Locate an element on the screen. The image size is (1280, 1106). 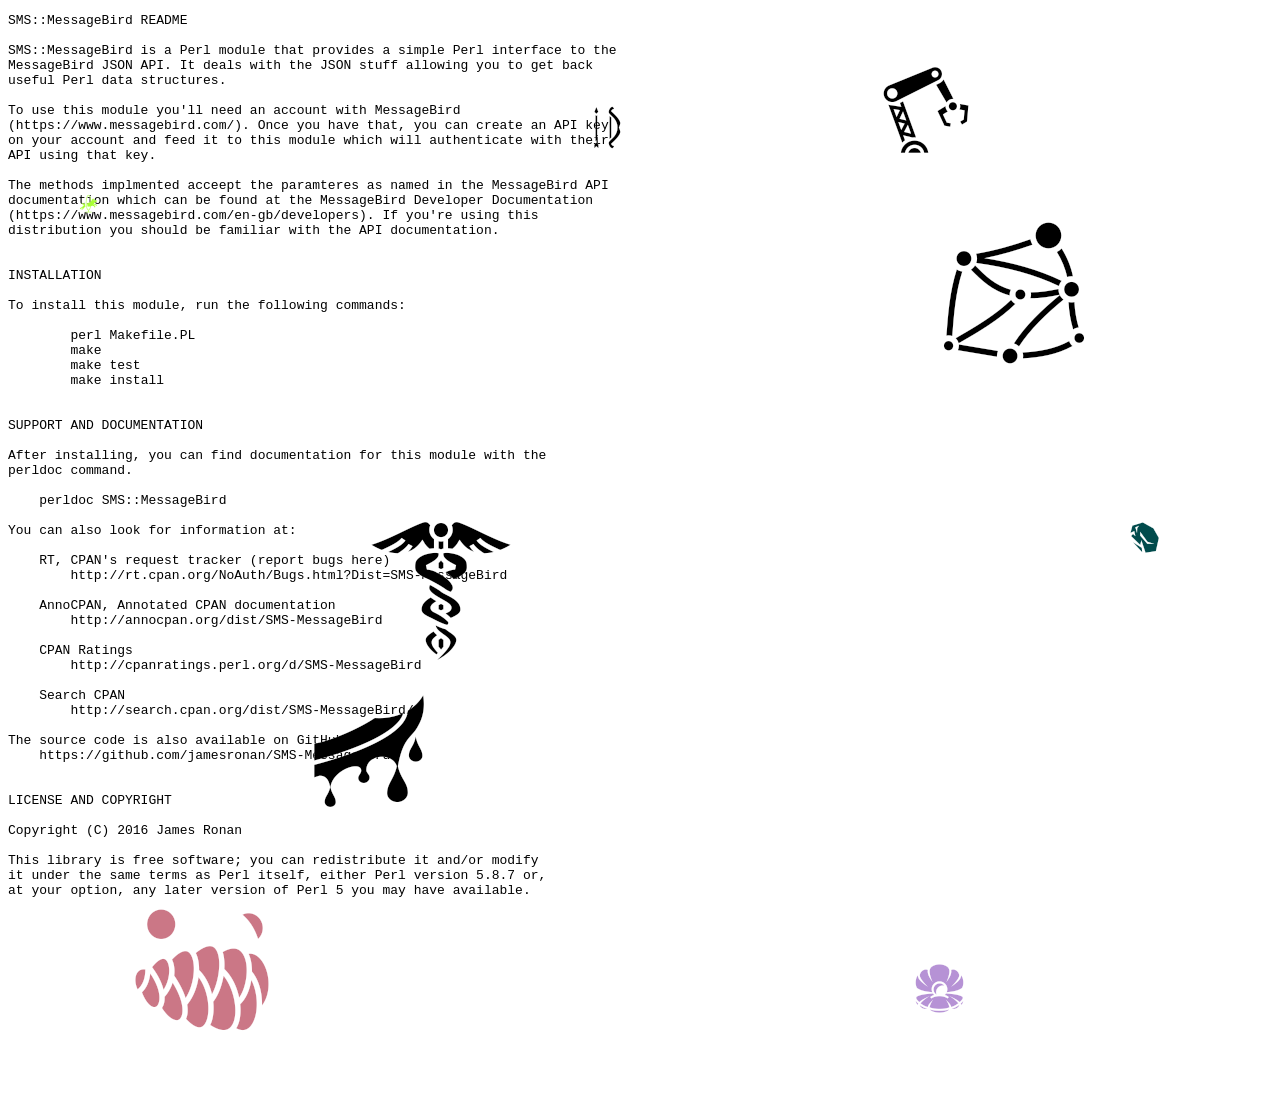
represents a rock or stone resource in a game is located at coordinates (1144, 537).